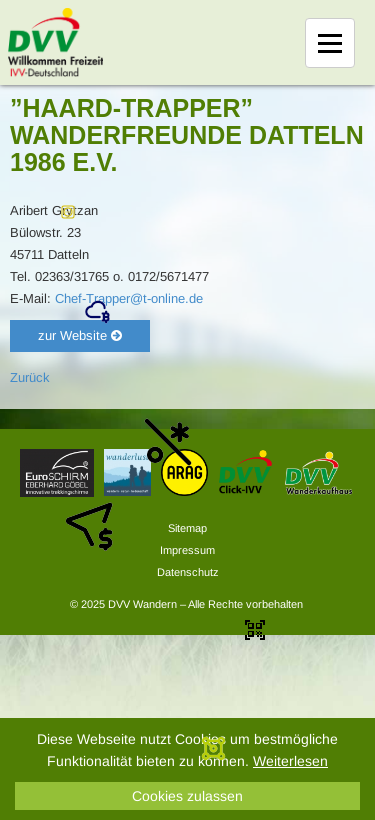 The width and height of the screenshot is (375, 820). I want to click on view location-based pricing or costs, so click(89, 525).